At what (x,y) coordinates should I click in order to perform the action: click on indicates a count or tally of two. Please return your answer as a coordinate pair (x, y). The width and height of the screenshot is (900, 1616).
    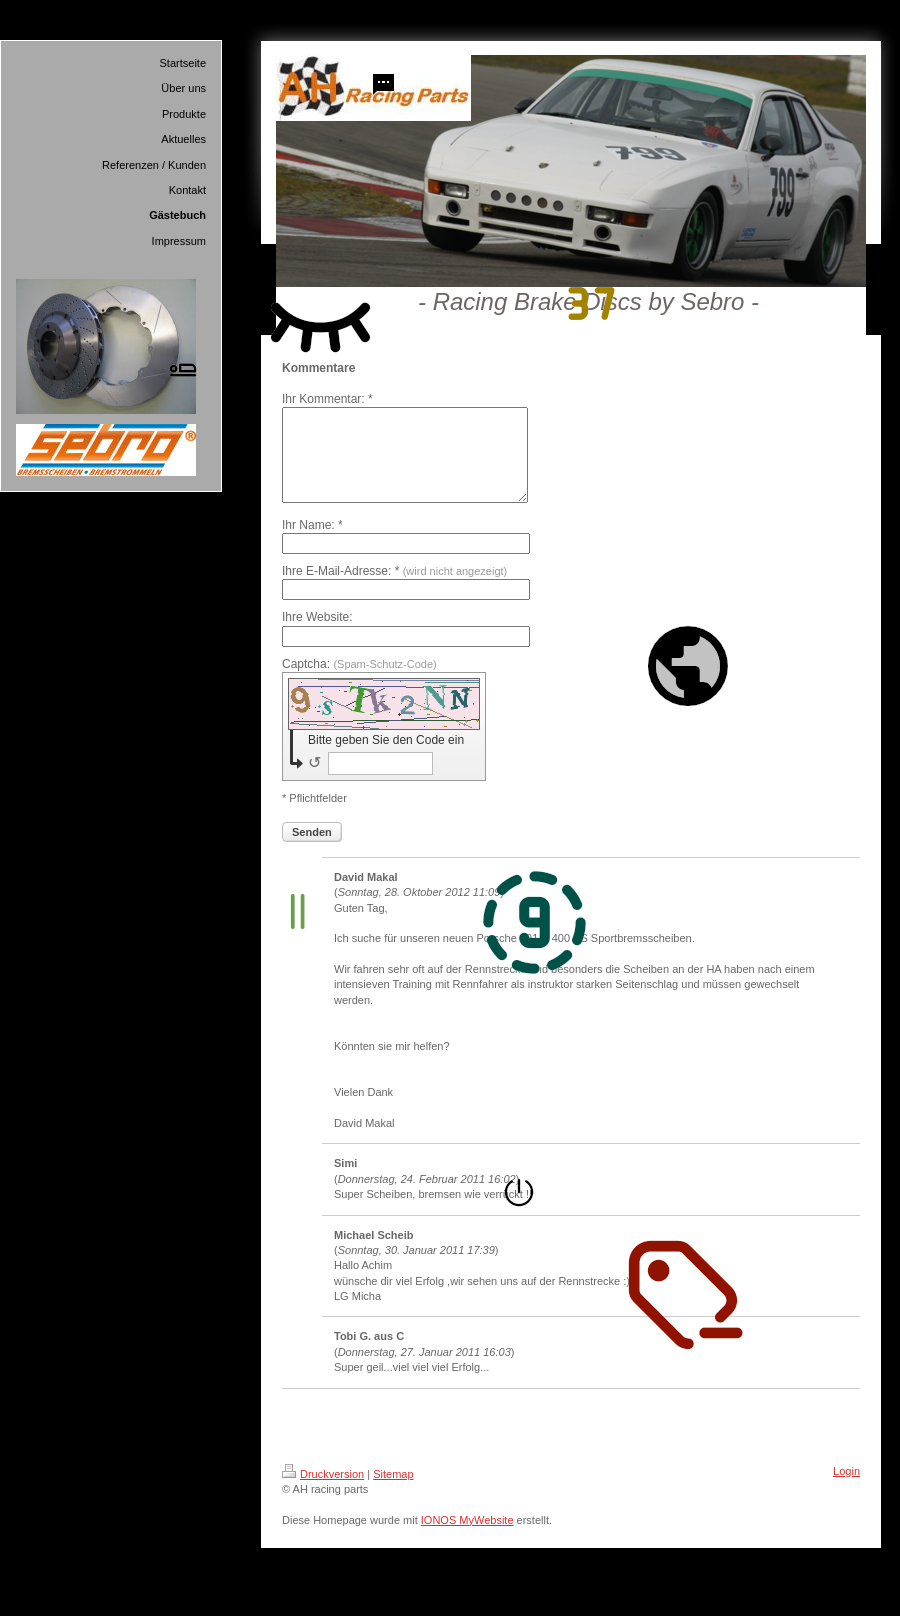
    Looking at the image, I should click on (308, 911).